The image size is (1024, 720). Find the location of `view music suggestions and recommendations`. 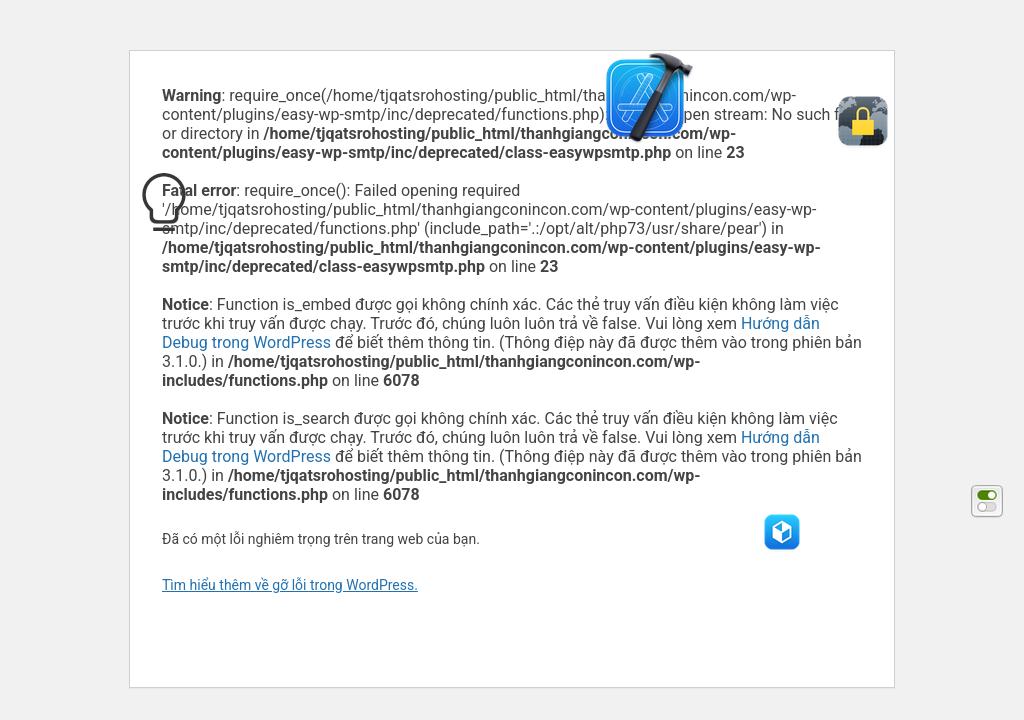

view music suggestions and recommendations is located at coordinates (164, 202).